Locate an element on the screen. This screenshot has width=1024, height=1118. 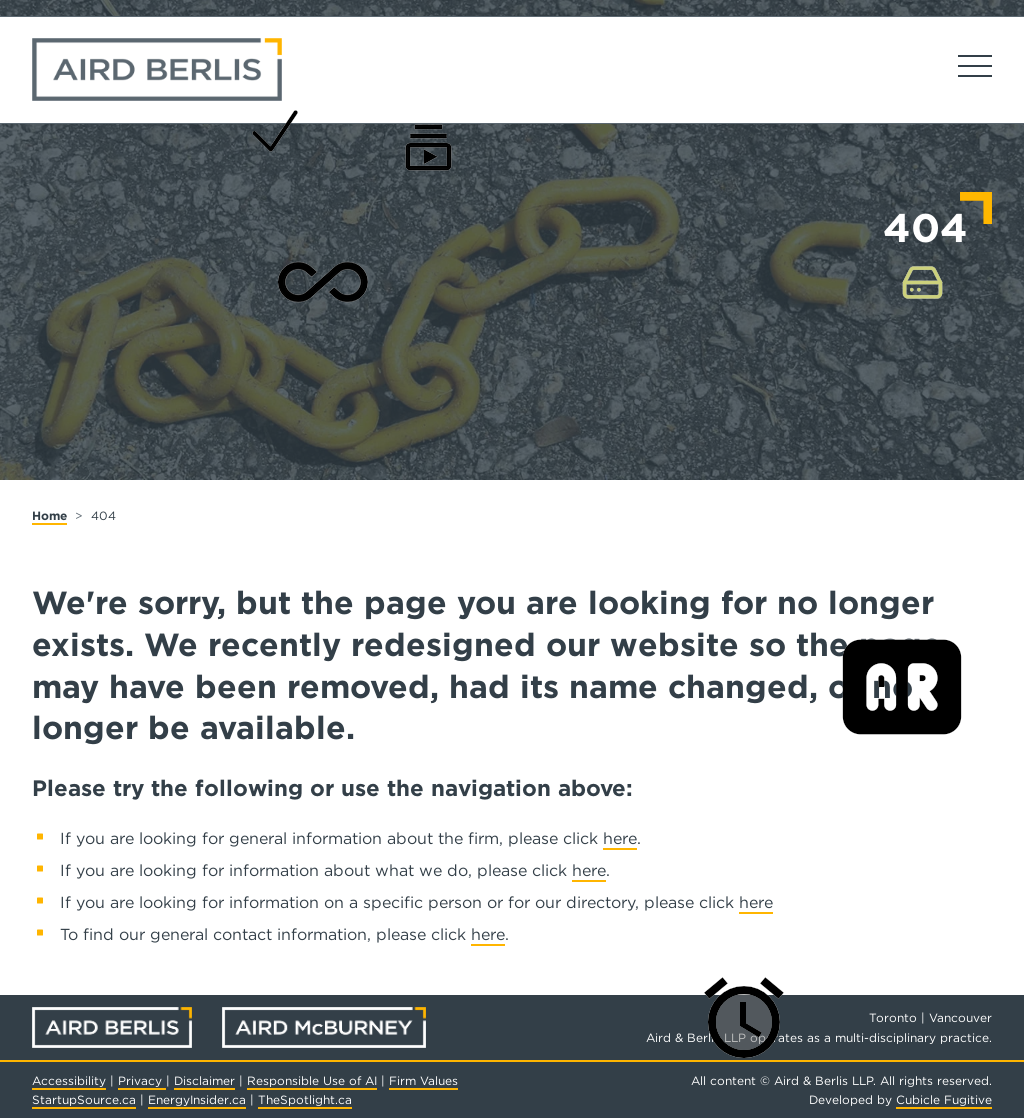
view your subscriptions is located at coordinates (428, 147).